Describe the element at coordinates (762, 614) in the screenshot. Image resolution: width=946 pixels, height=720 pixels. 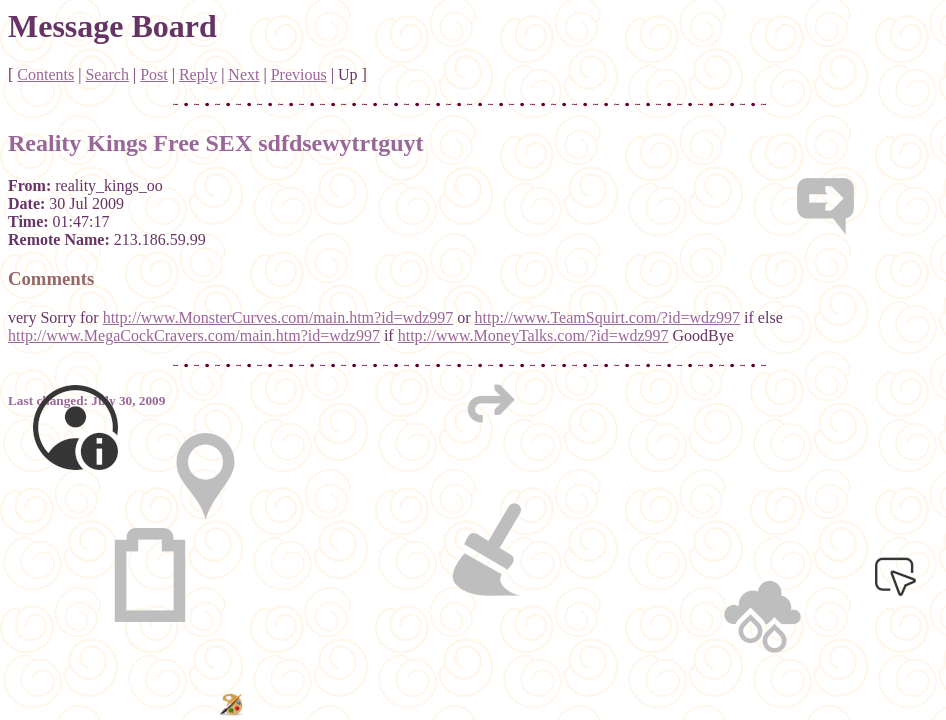
I see `indicates scattered showers or light rain conditions` at that location.